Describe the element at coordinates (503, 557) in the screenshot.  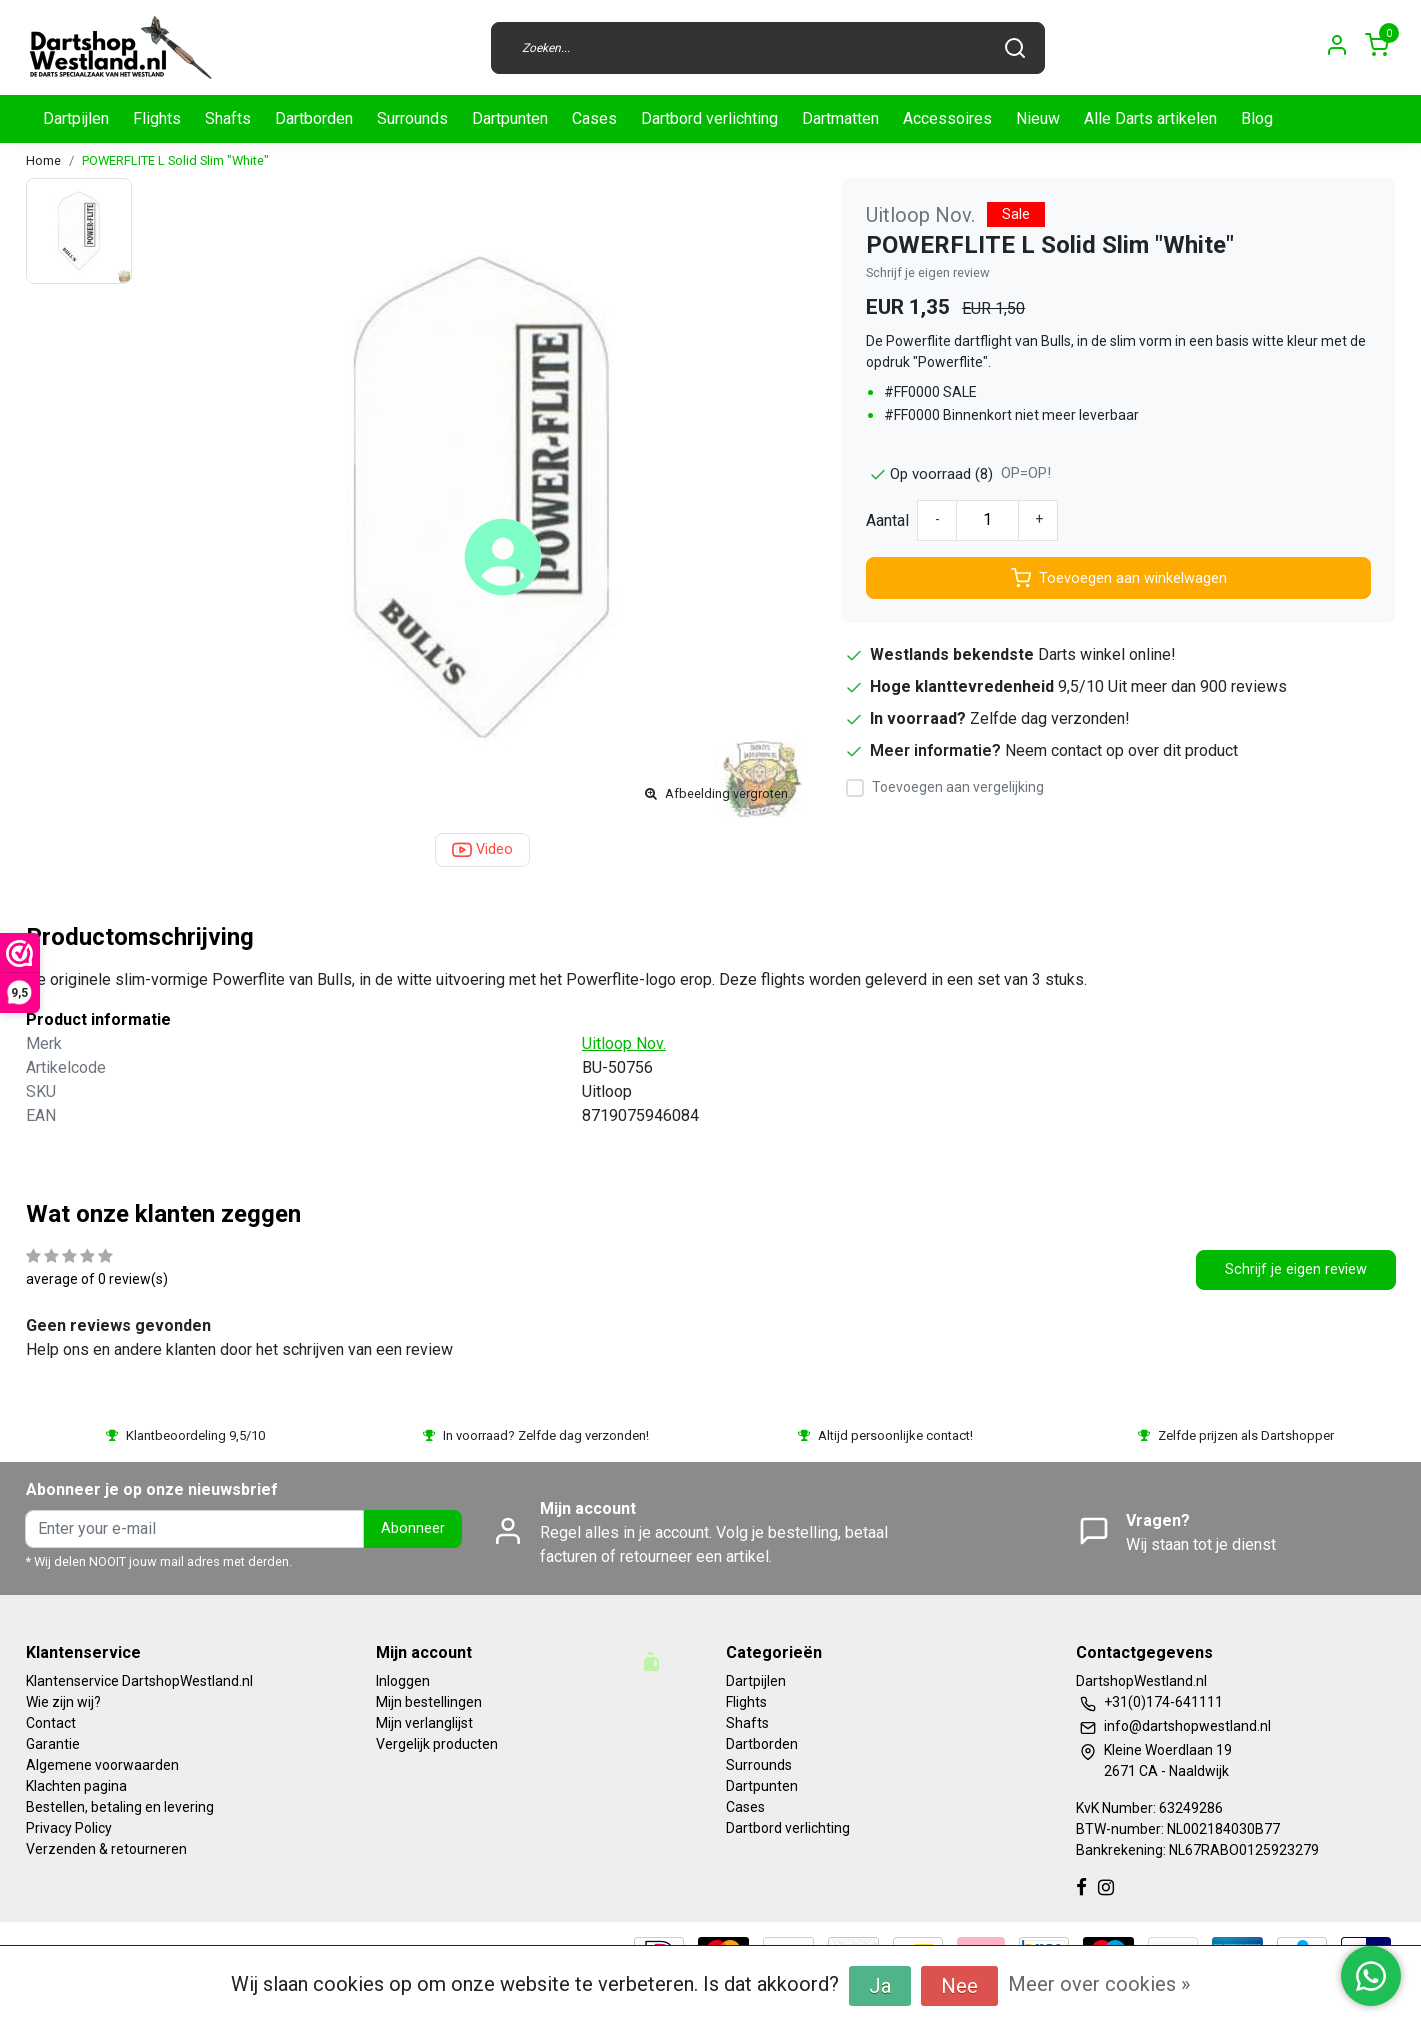
I see `view your profile` at that location.